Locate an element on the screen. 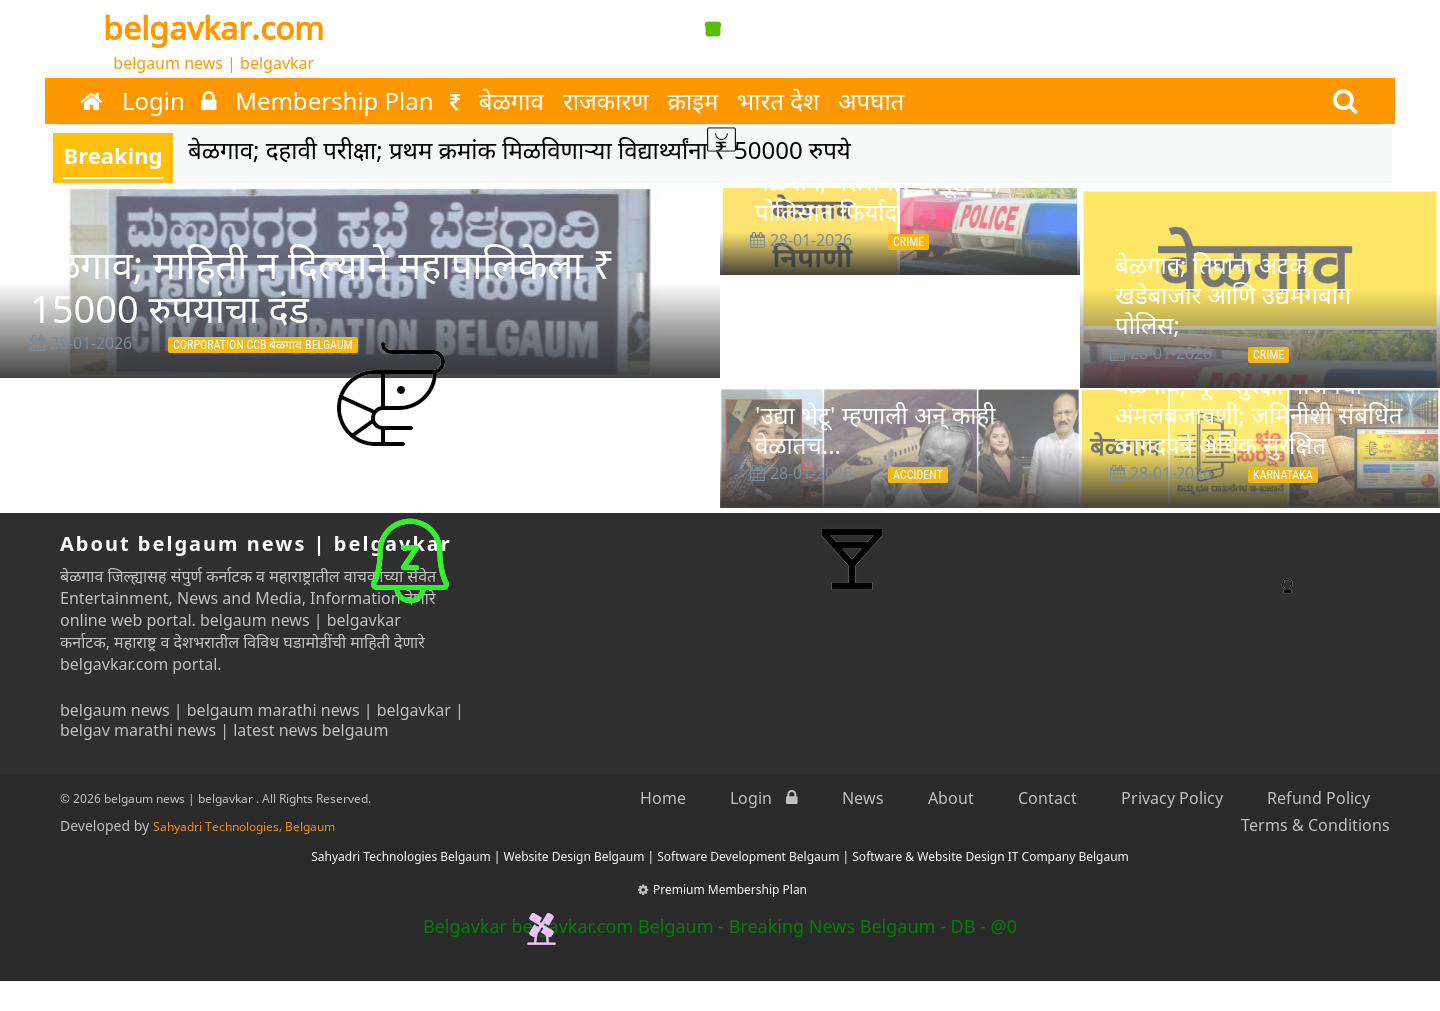  select shrimp or seafood dietary preference is located at coordinates (391, 396).